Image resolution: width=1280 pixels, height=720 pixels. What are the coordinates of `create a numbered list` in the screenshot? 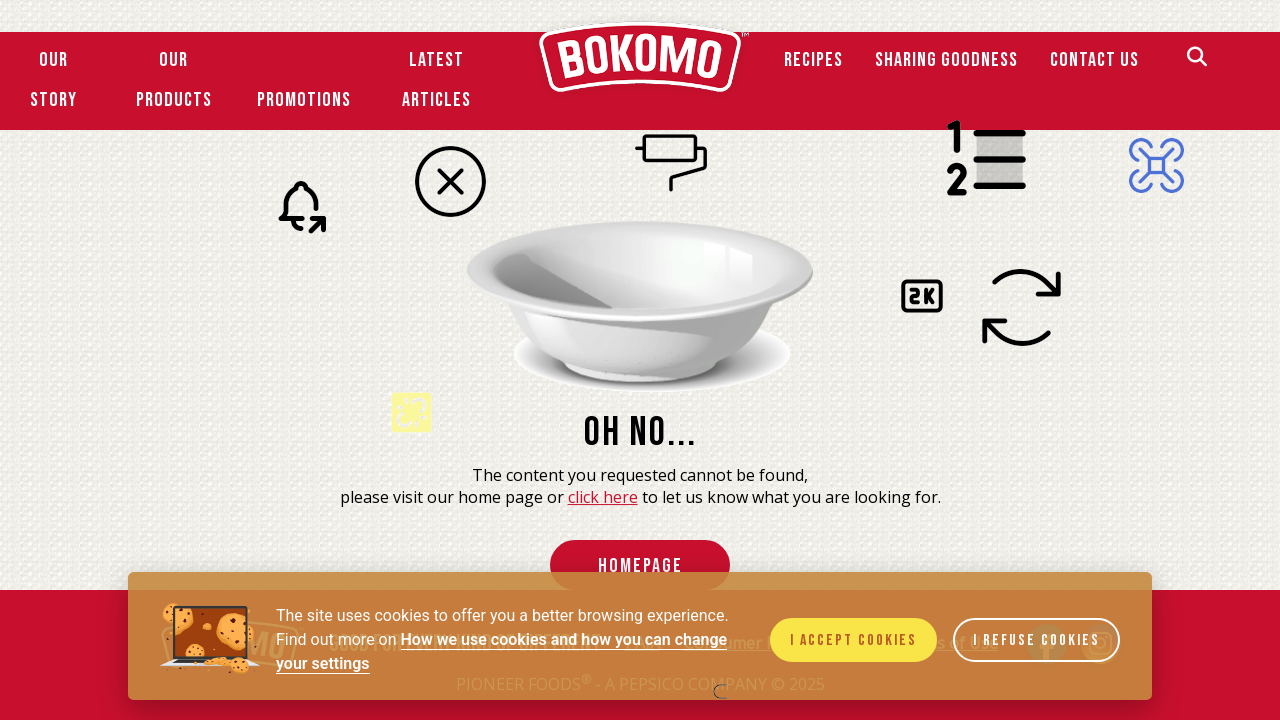 It's located at (986, 159).